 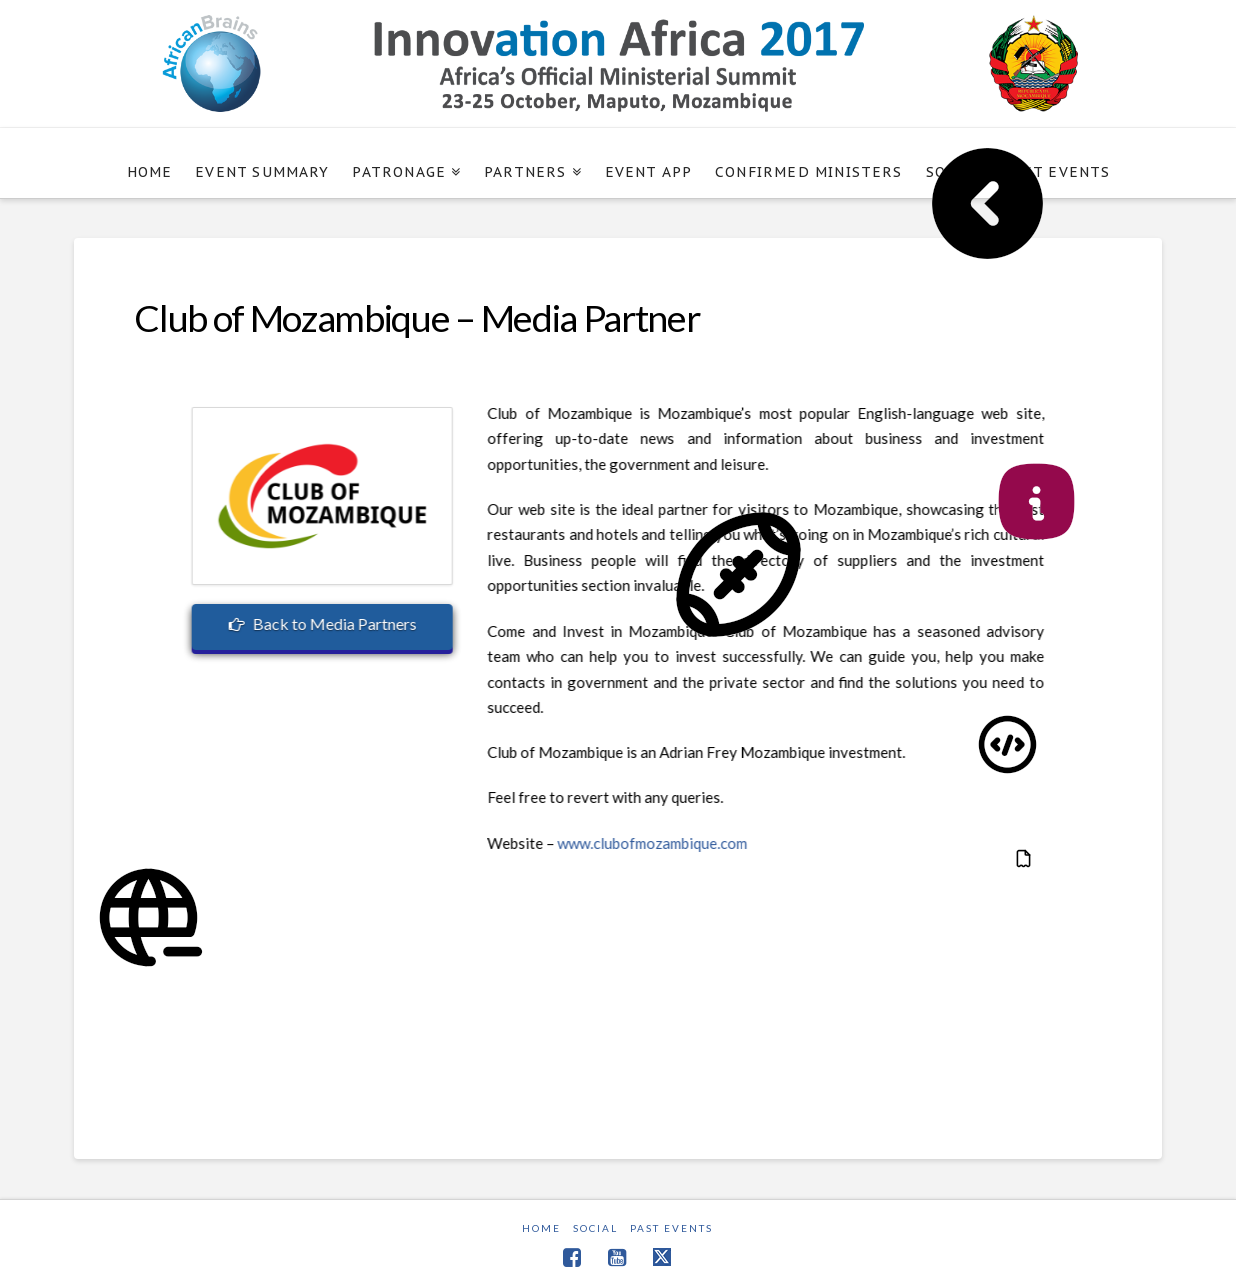 I want to click on access code or developer settings, so click(x=1007, y=744).